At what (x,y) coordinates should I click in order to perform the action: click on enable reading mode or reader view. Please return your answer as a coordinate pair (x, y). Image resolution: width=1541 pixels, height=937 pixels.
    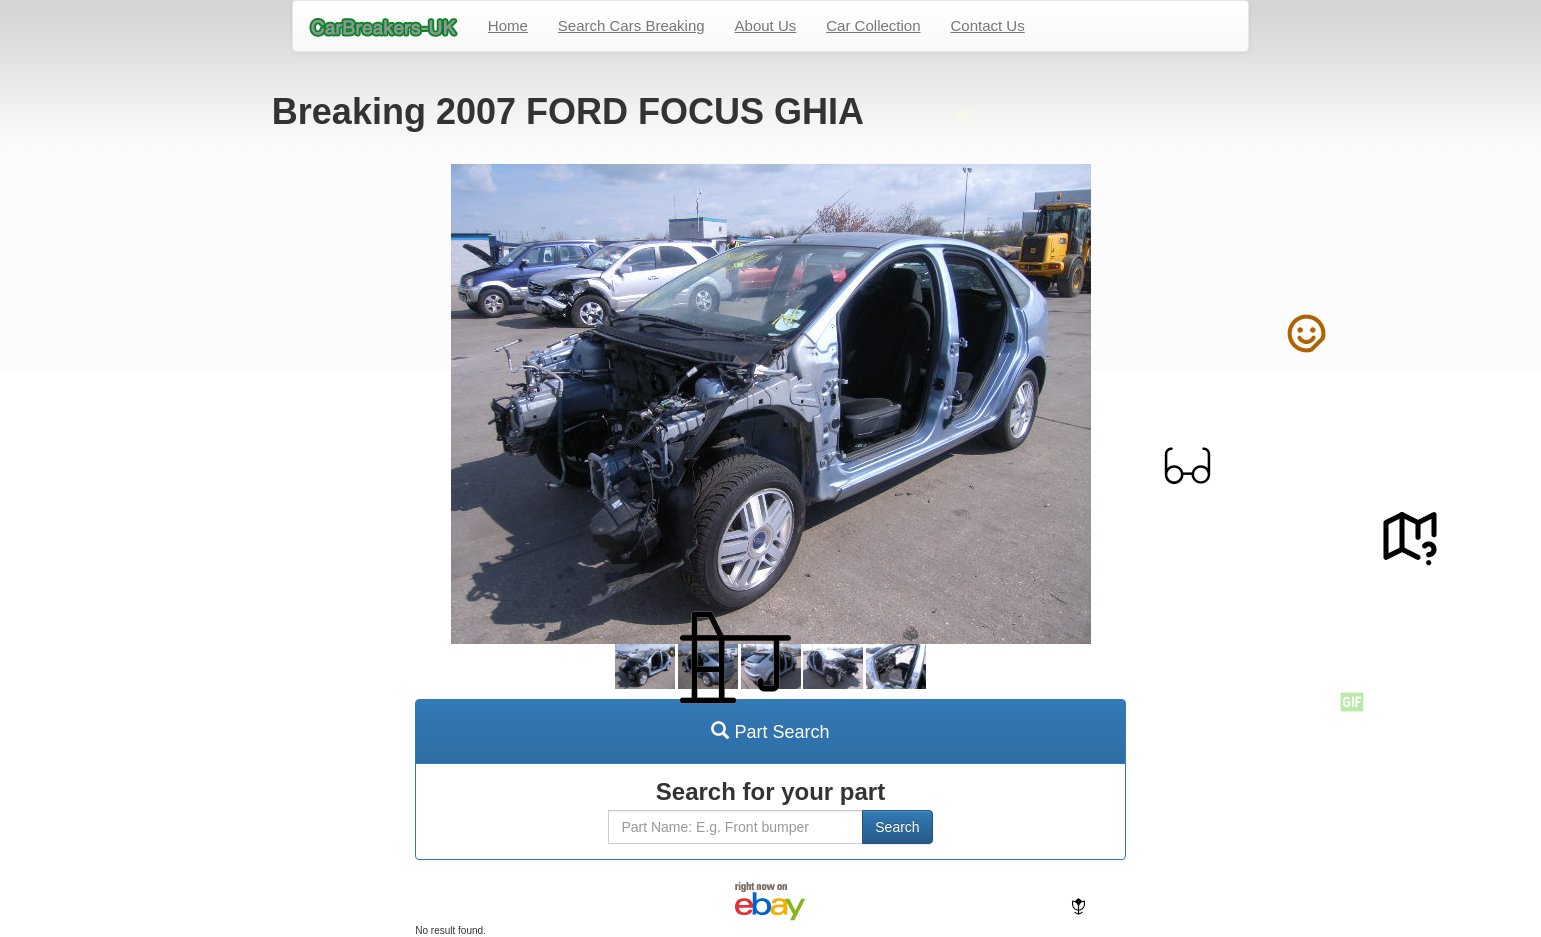
    Looking at the image, I should click on (1187, 466).